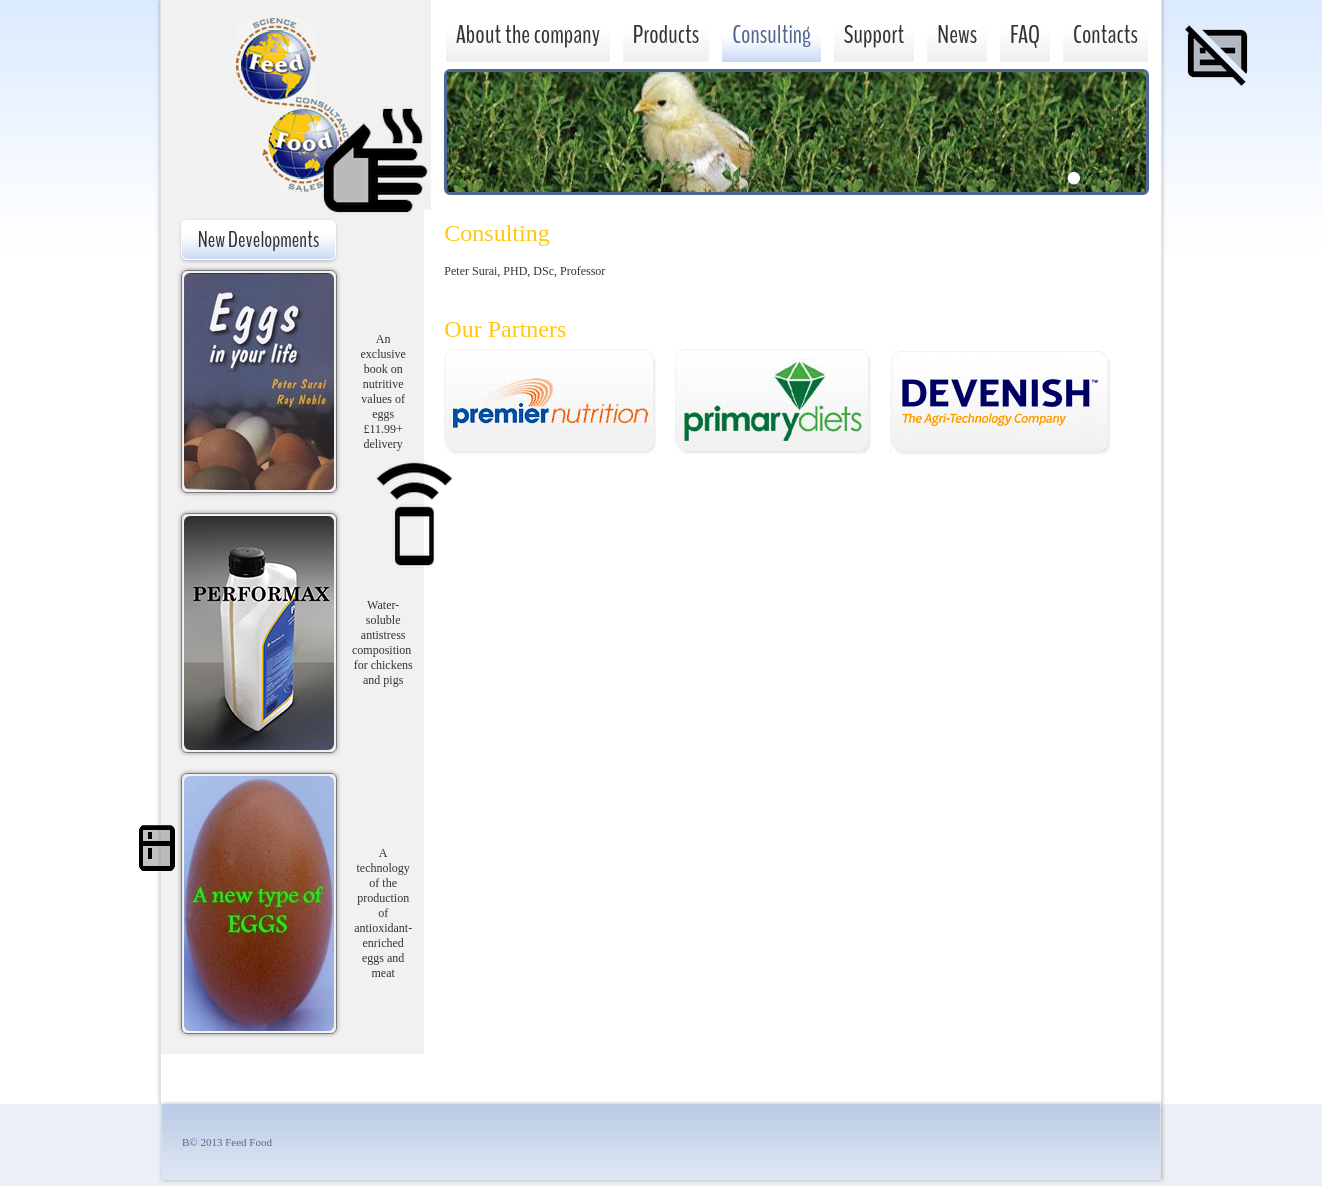 Image resolution: width=1322 pixels, height=1186 pixels. What do you see at coordinates (378, 158) in the screenshot?
I see `hand dryer available in this location` at bounding box center [378, 158].